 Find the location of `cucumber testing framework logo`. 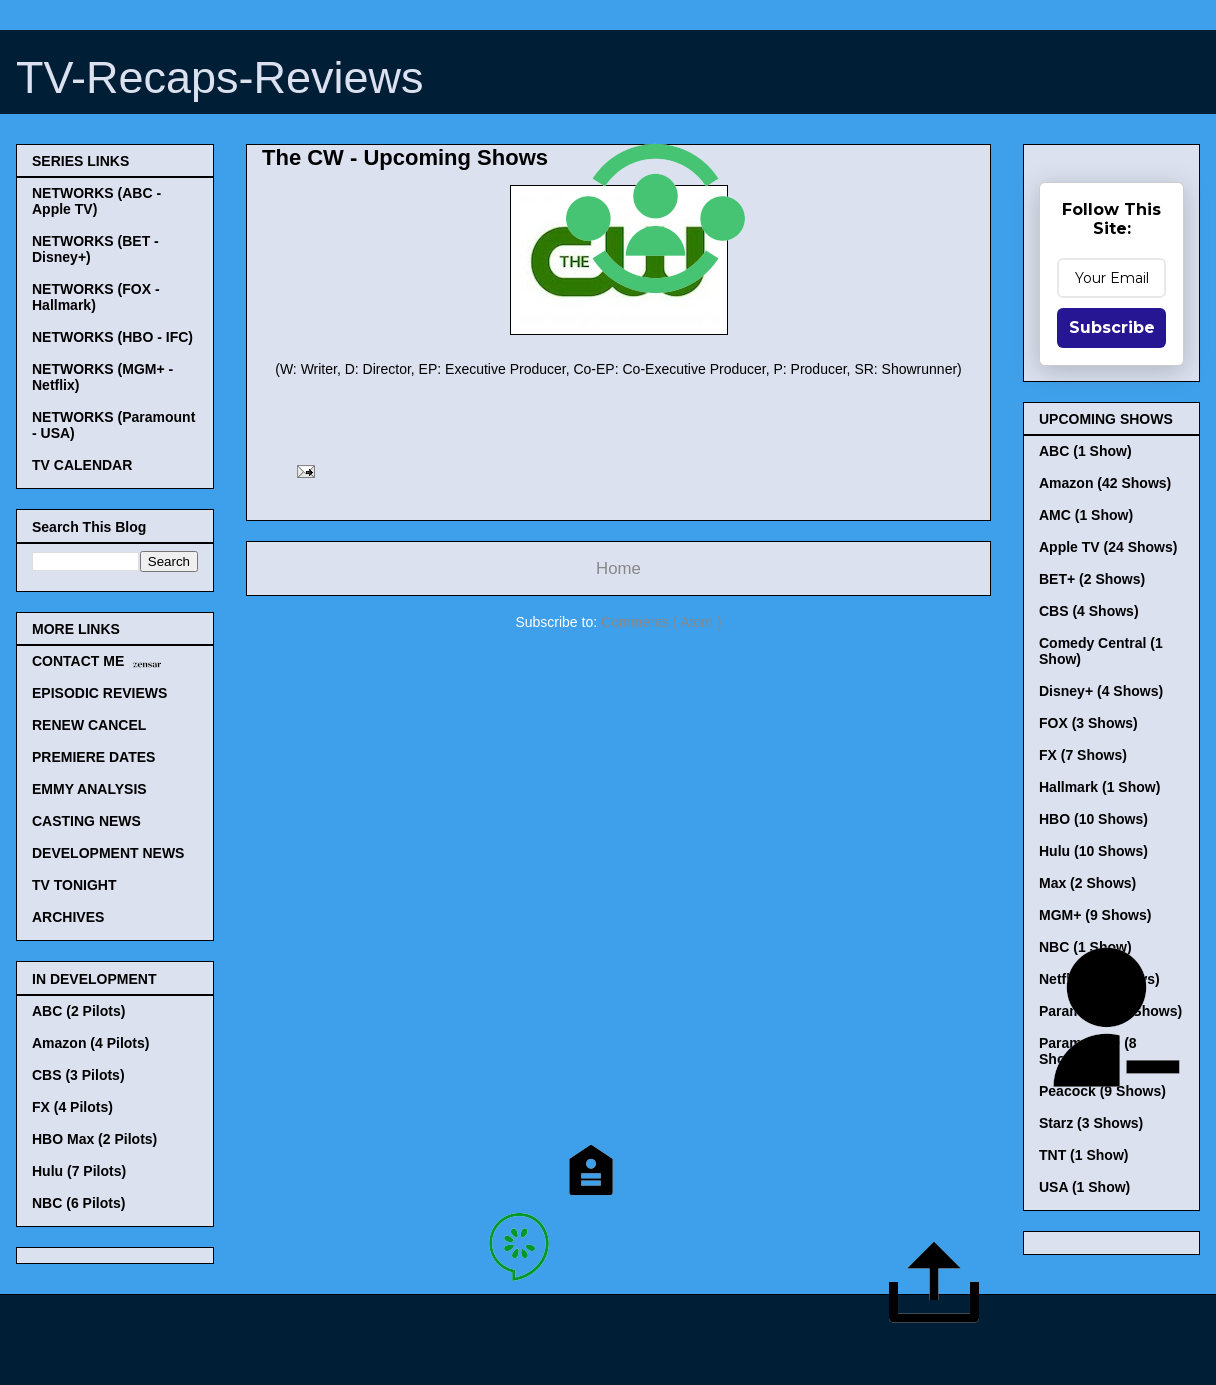

cucumber testing framework logo is located at coordinates (519, 1247).